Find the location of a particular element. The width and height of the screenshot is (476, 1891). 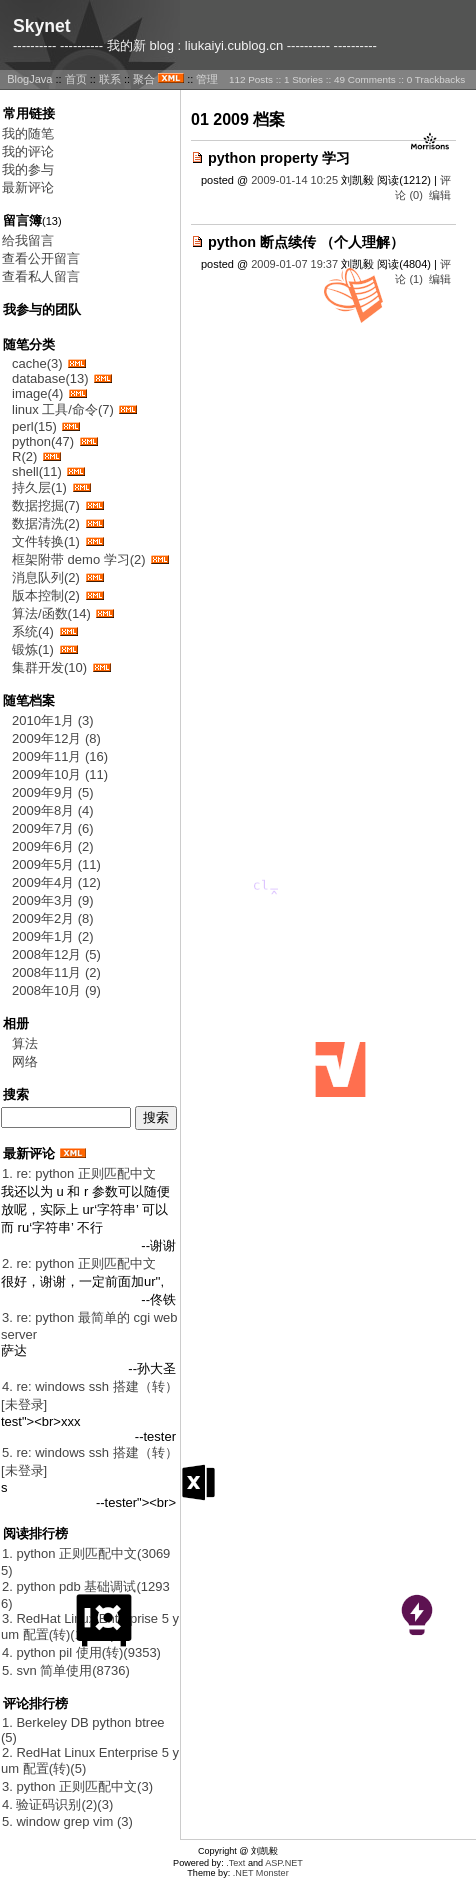

vBulletin forum software logo is located at coordinates (340, 1069).